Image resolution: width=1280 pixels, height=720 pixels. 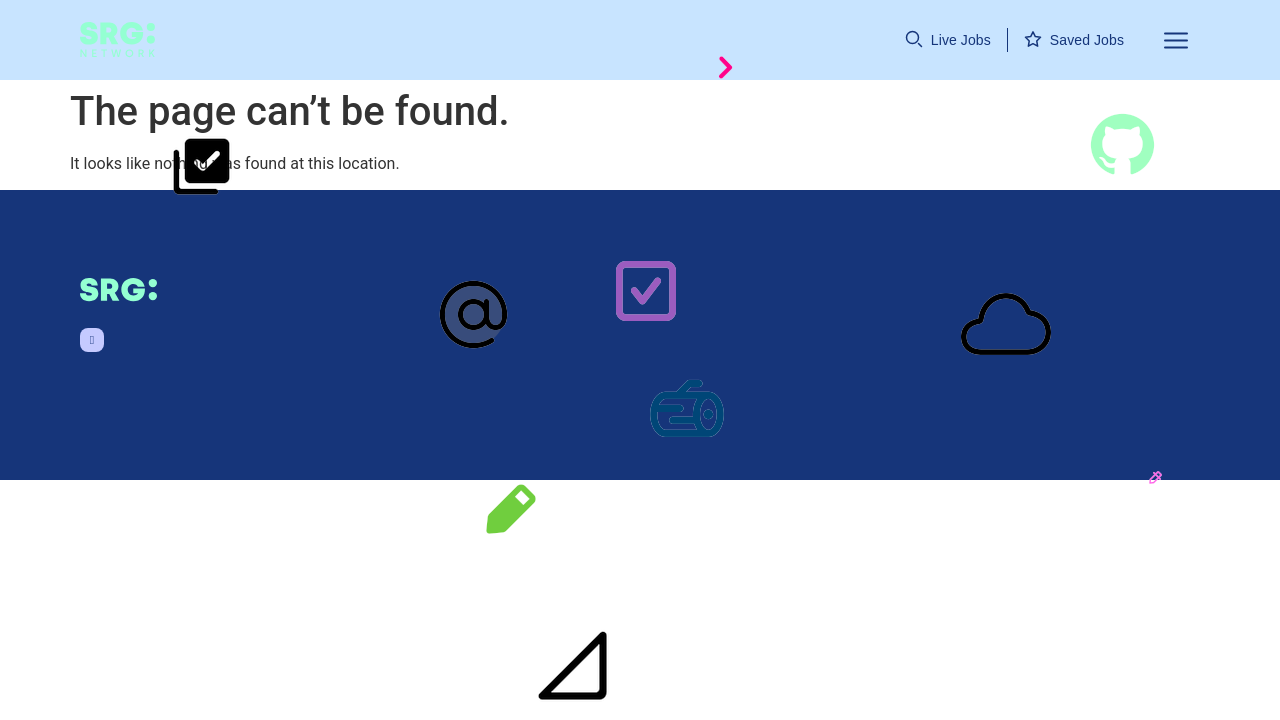 I want to click on item successfully added to library, so click(x=201, y=166).